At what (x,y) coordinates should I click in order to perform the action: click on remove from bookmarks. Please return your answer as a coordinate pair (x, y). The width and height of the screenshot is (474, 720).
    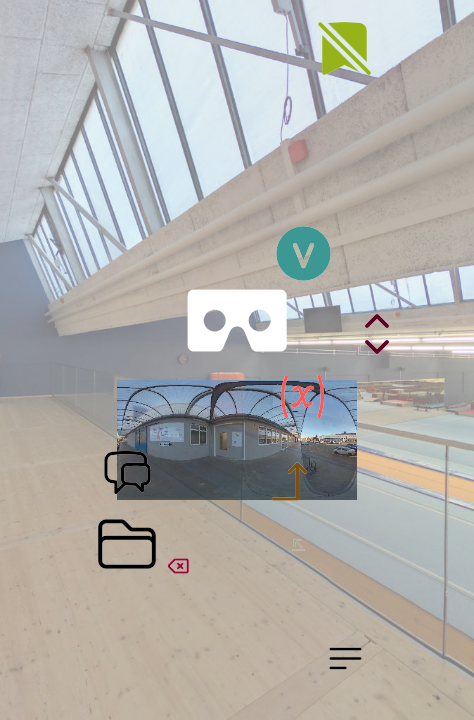
    Looking at the image, I should click on (344, 48).